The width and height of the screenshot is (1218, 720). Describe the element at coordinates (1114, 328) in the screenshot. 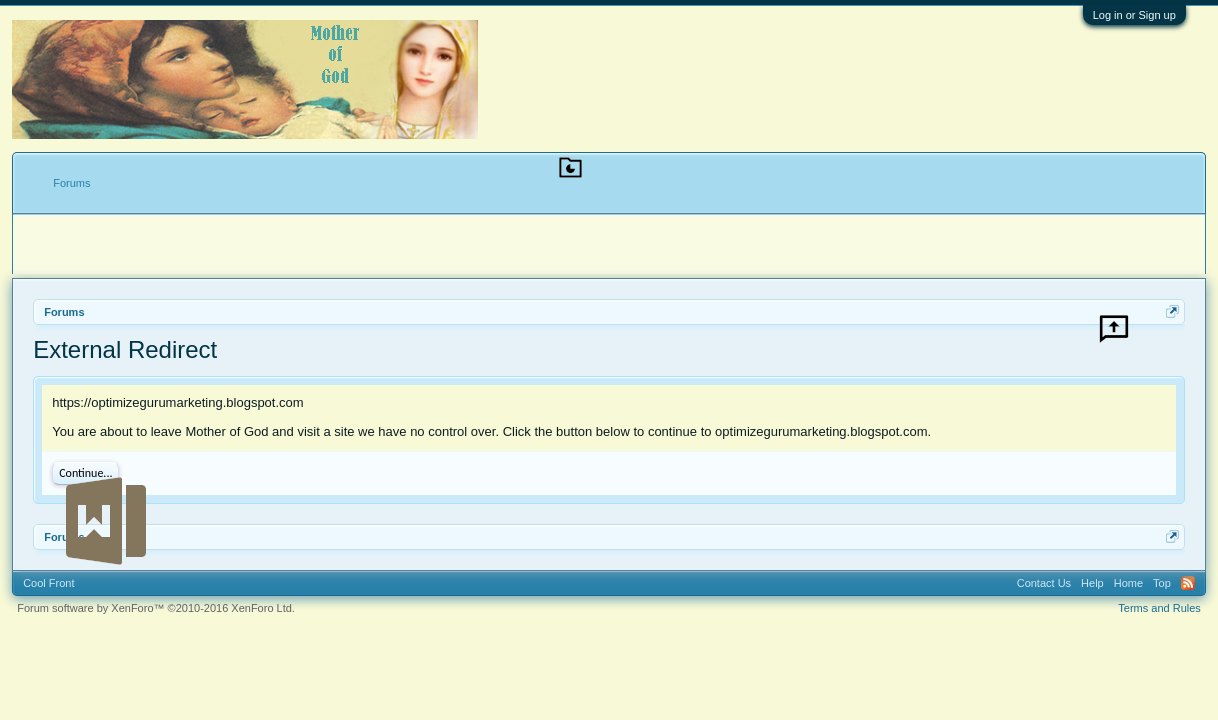

I see `upload a file to the chat` at that location.